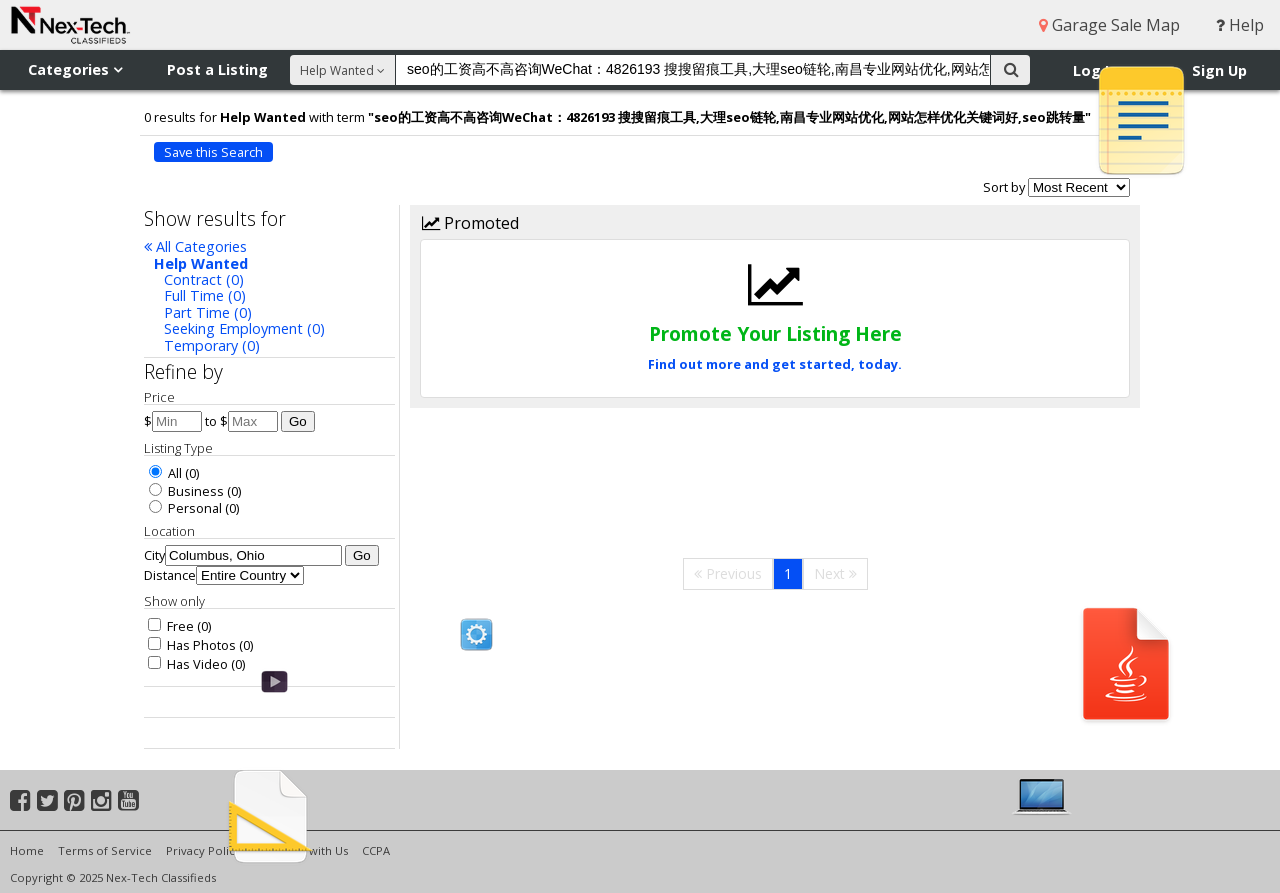 This screenshot has height=893, width=1280. I want to click on windows installer package file, so click(476, 634).